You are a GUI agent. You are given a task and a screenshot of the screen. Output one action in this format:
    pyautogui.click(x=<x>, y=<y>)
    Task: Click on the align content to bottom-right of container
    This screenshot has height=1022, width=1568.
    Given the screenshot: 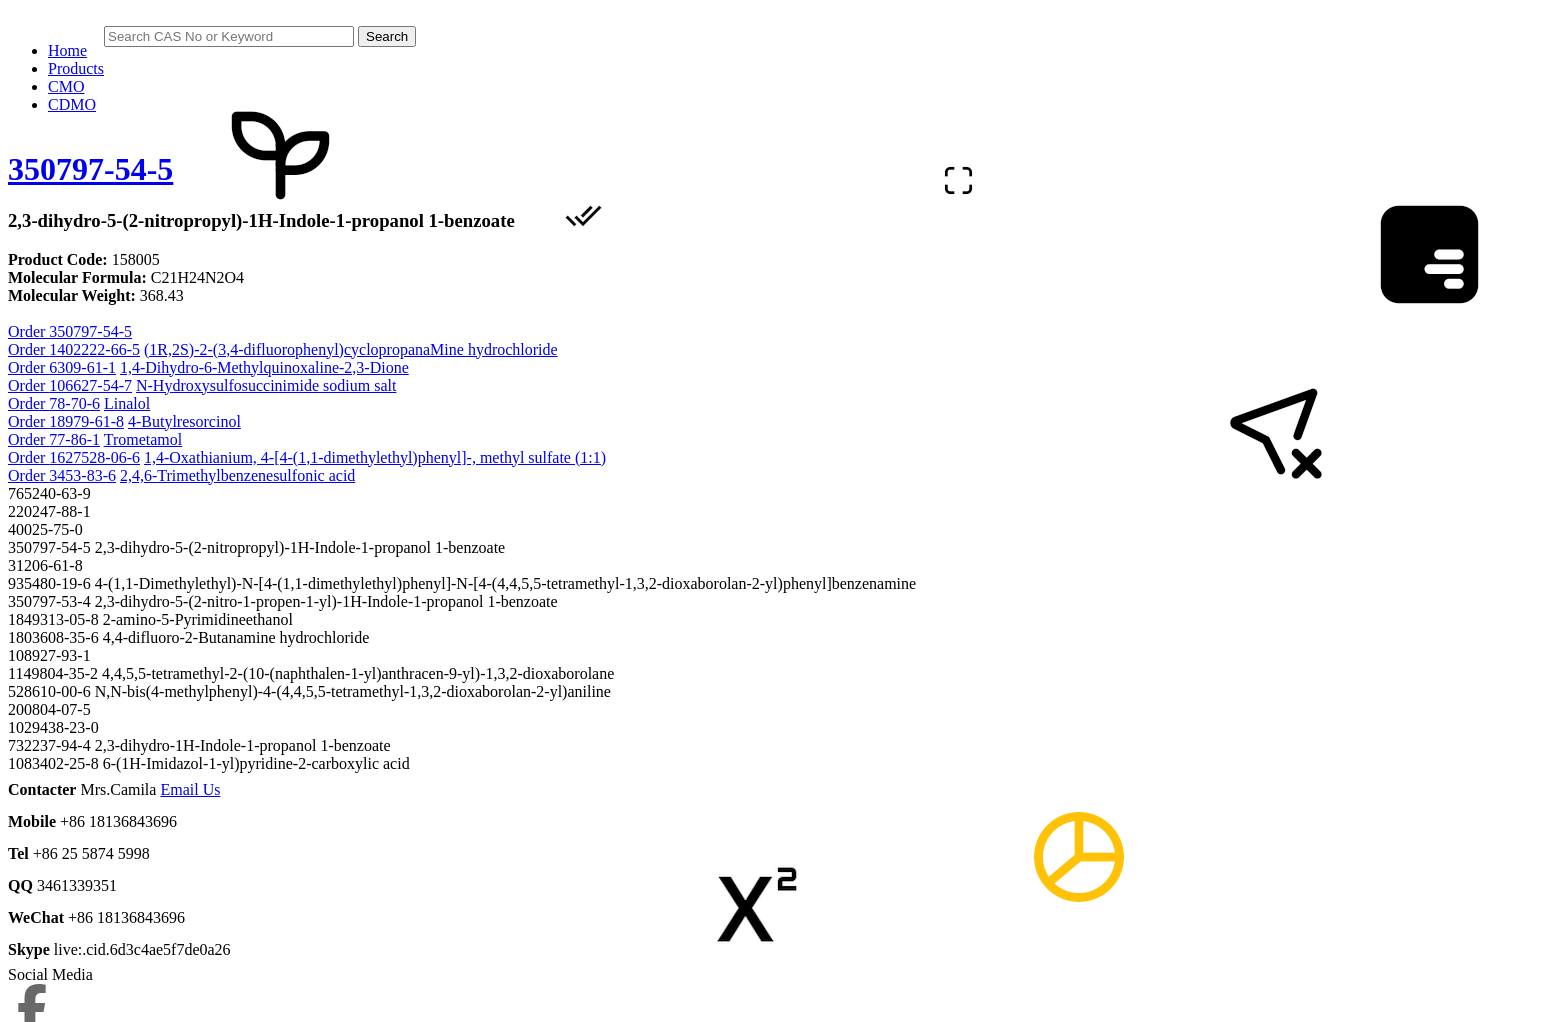 What is the action you would take?
    pyautogui.click(x=1429, y=254)
    